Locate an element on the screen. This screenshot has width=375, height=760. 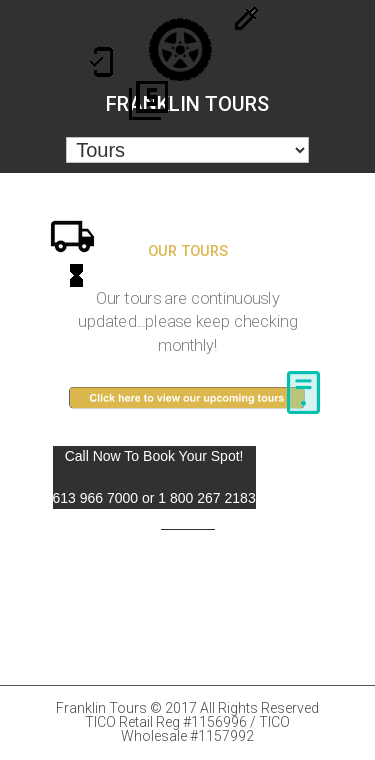
filter or view 5 items is located at coordinates (148, 100).